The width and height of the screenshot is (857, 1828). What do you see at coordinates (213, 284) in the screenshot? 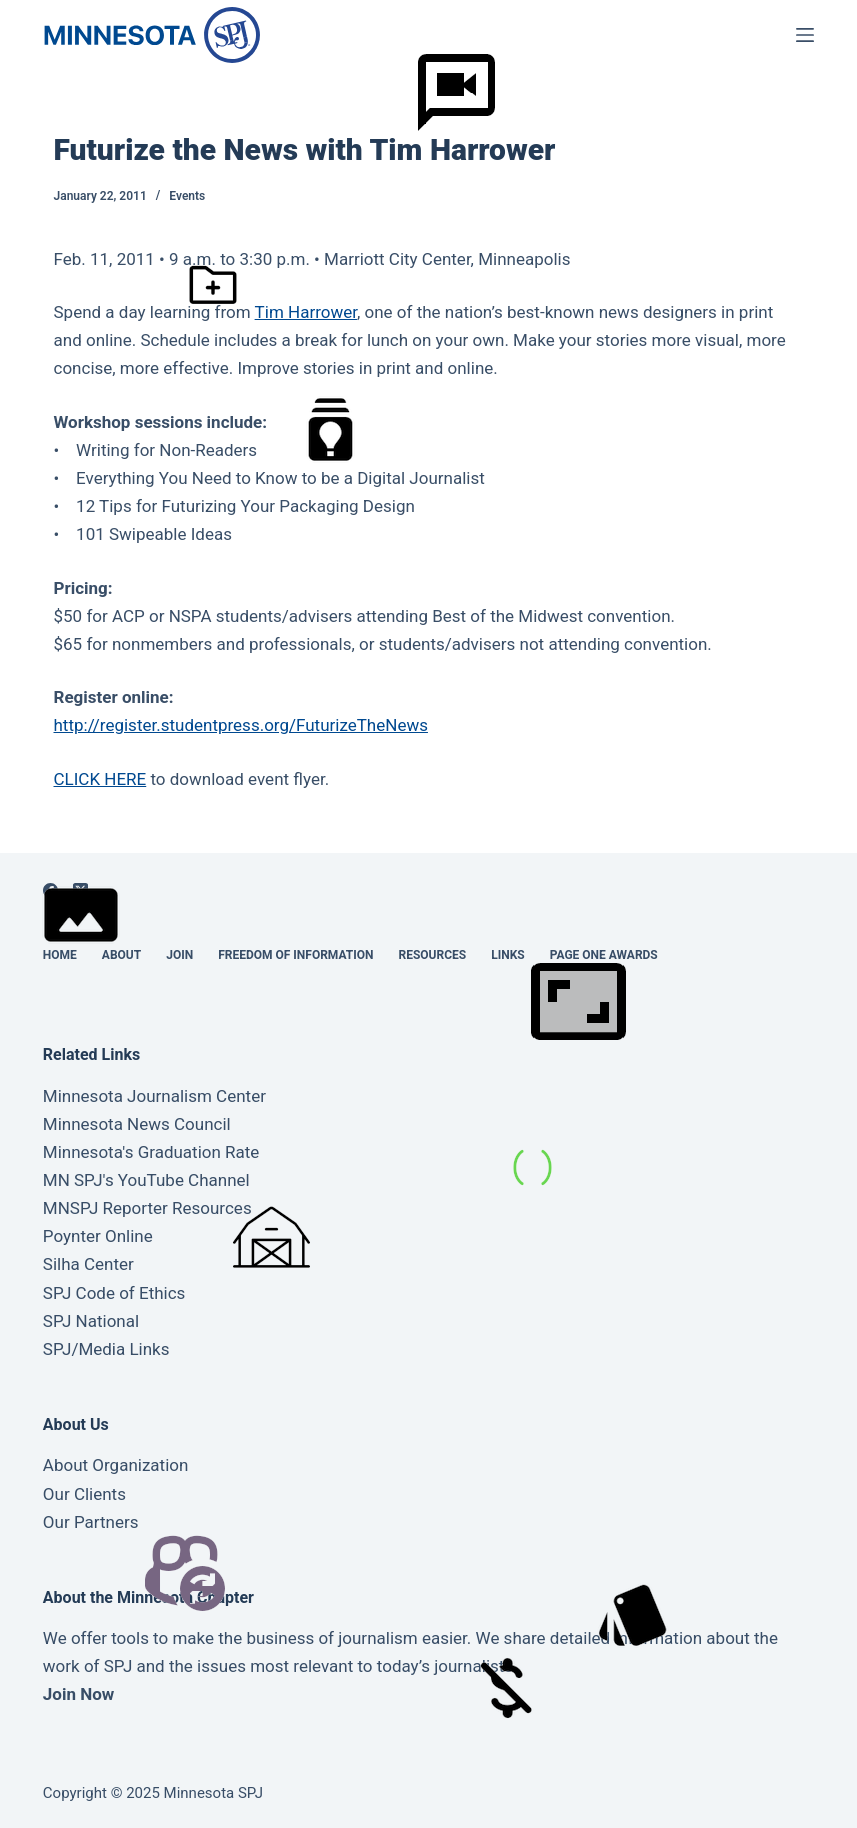
I see `create a new folder` at bounding box center [213, 284].